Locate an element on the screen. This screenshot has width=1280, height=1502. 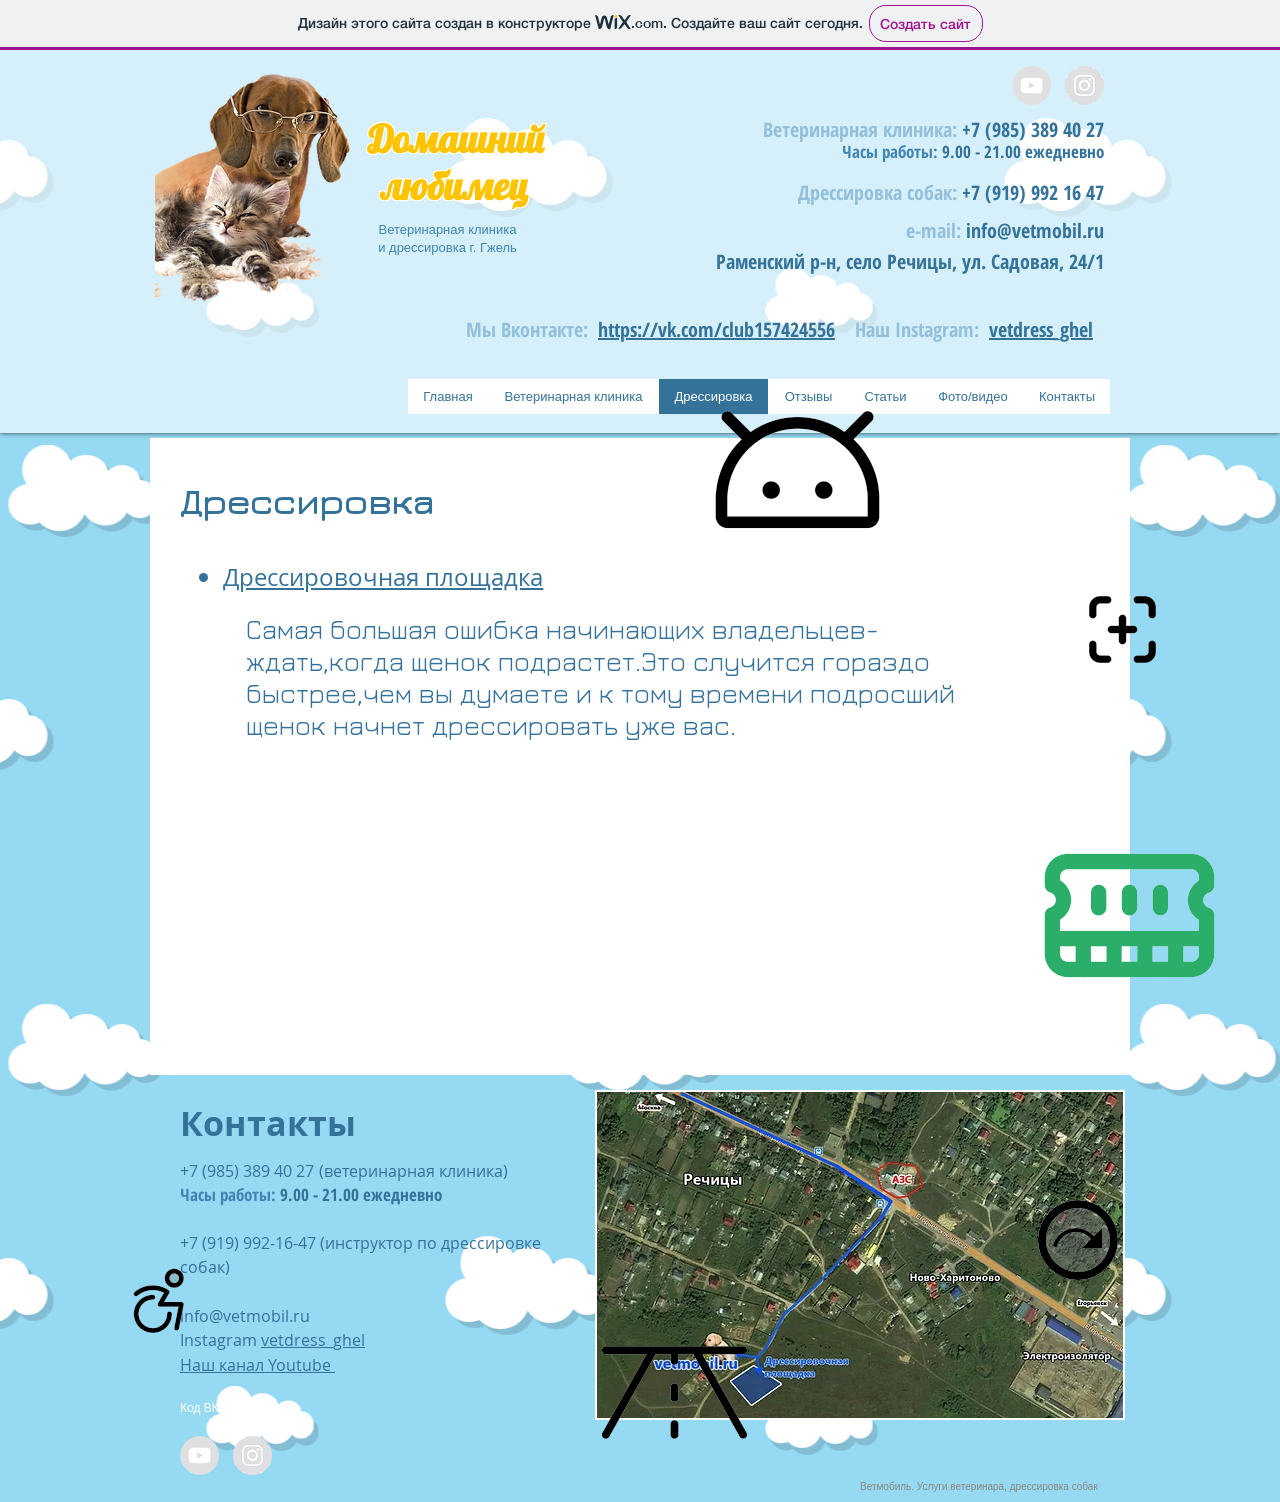
android operating system indicator is located at coordinates (797, 475).